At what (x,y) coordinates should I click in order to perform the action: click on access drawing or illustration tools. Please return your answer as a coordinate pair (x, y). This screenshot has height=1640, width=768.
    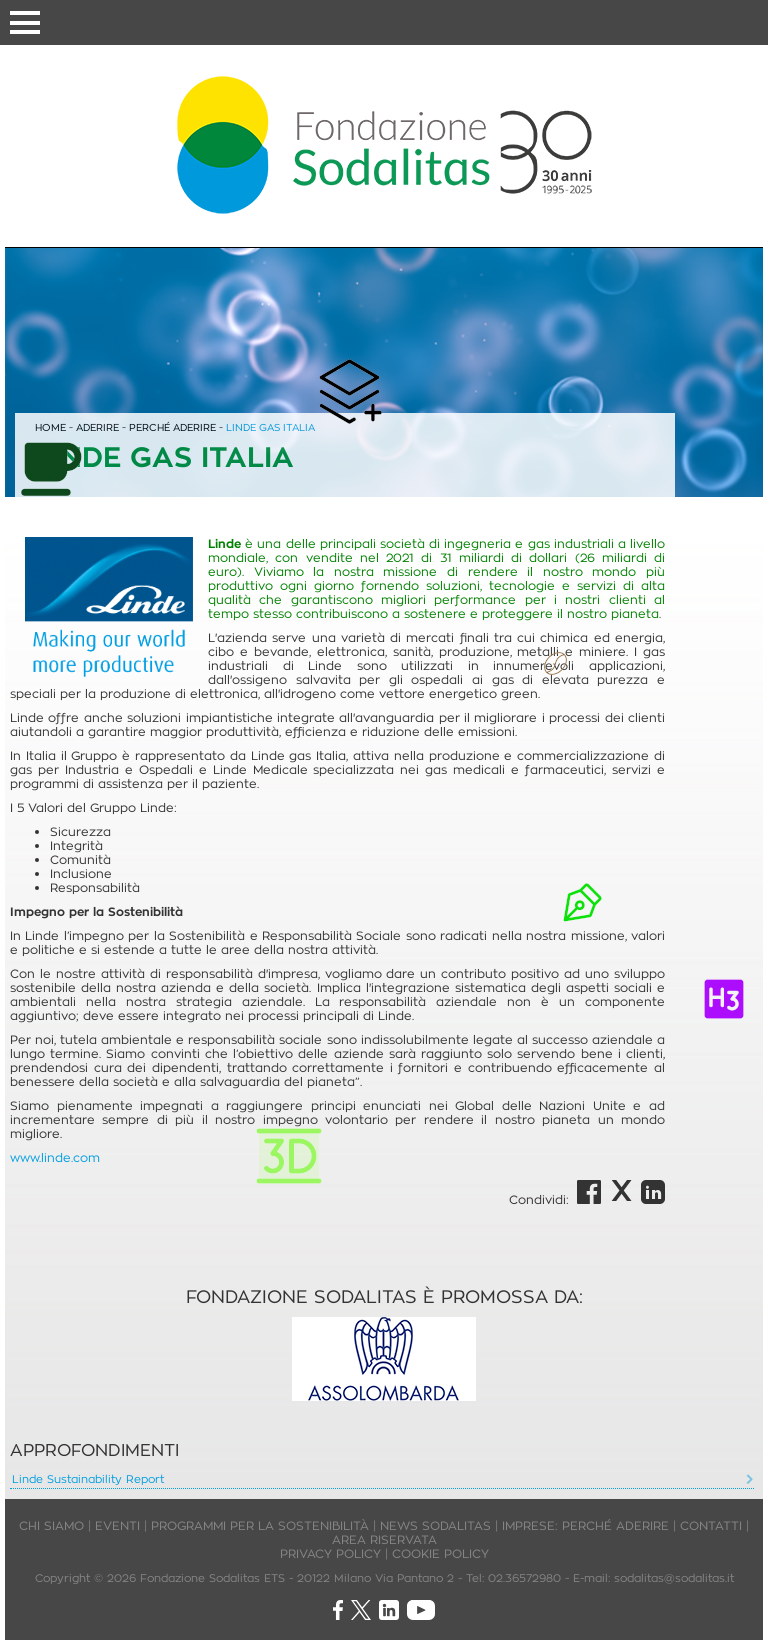
    Looking at the image, I should click on (580, 904).